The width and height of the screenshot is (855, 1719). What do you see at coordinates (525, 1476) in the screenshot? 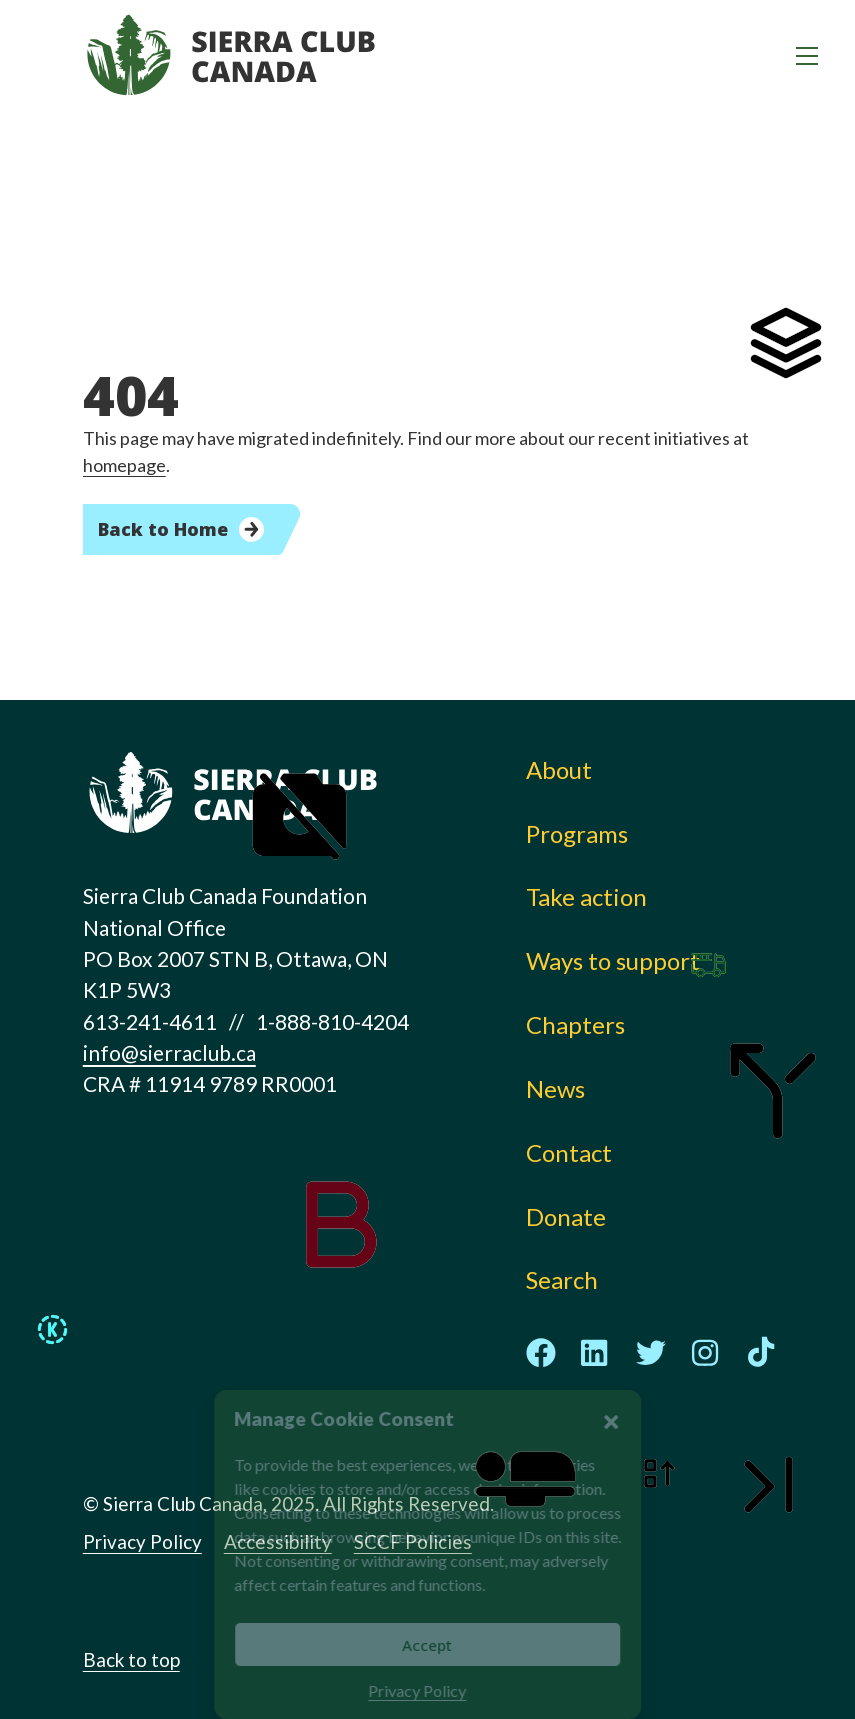
I see `indicates flat-bed seat available on flight` at bounding box center [525, 1476].